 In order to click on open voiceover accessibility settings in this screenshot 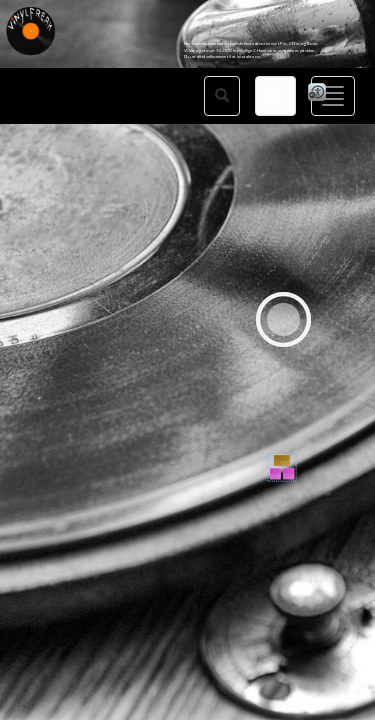, I will do `click(317, 92)`.